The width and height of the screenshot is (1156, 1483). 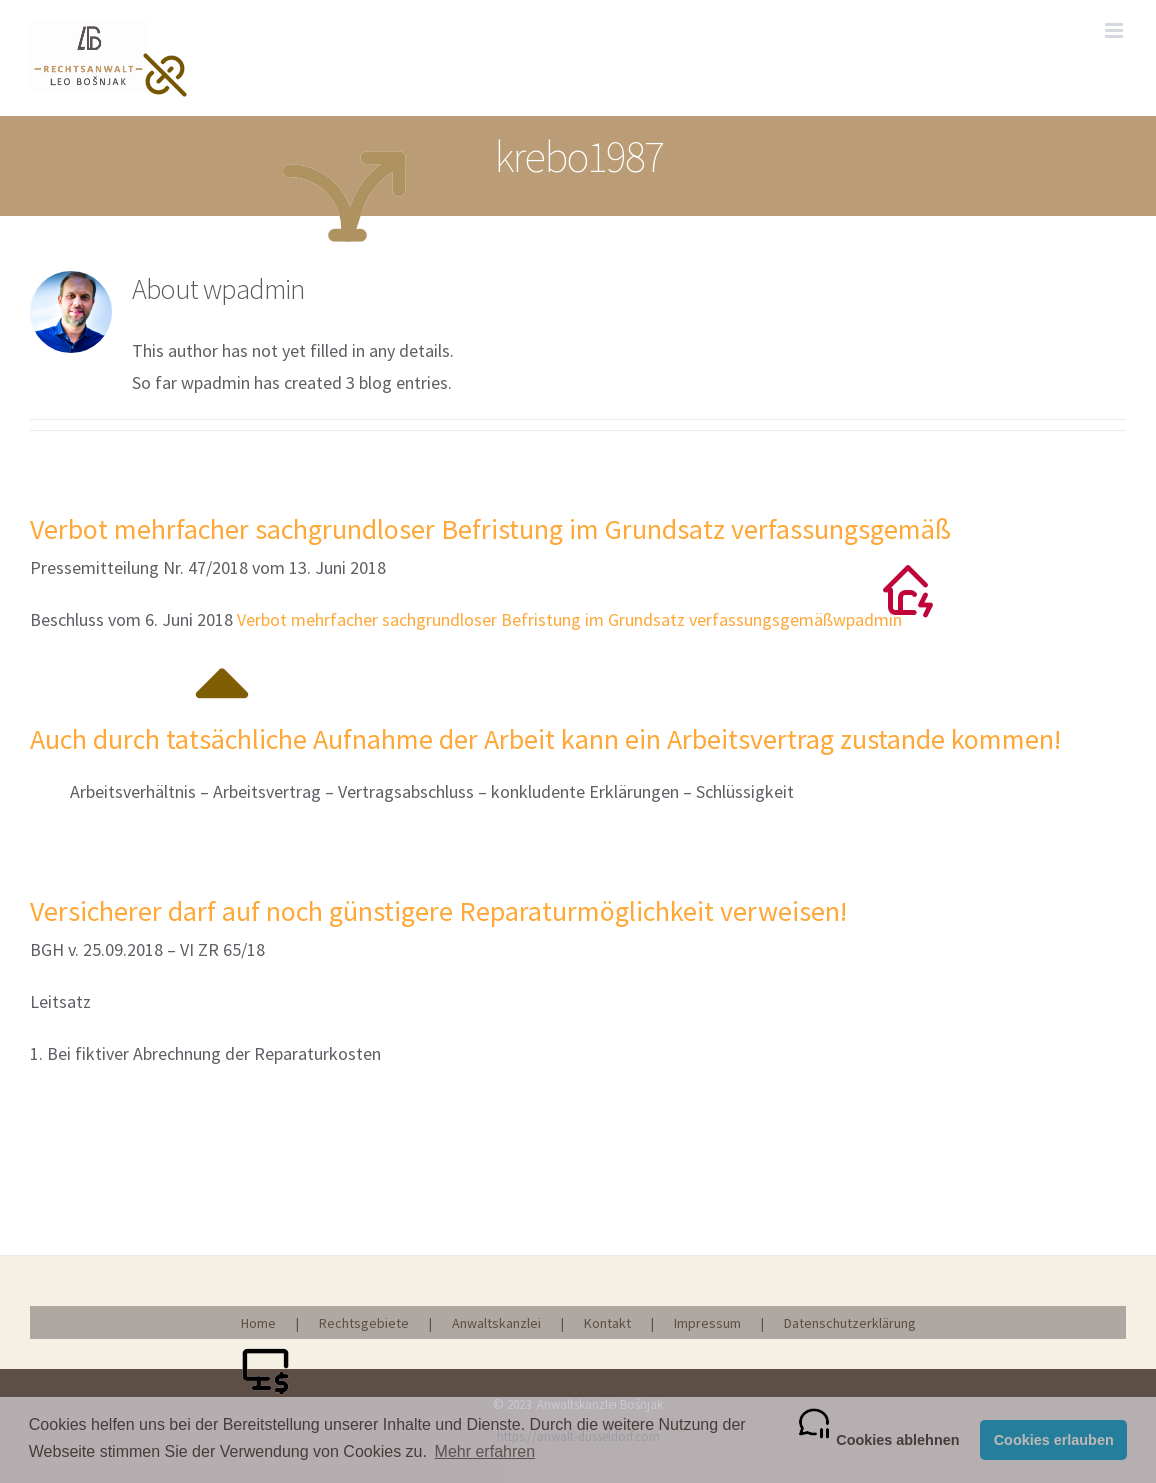 I want to click on pause message notifications, so click(x=814, y=1422).